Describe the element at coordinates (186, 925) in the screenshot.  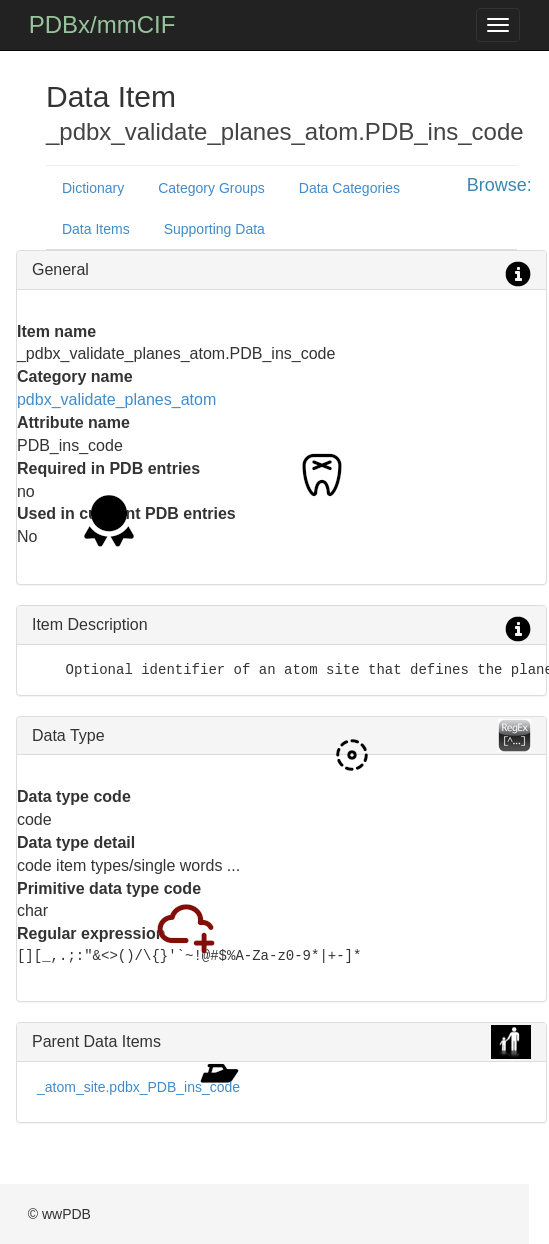
I see `upload a new file to cloud storage` at that location.